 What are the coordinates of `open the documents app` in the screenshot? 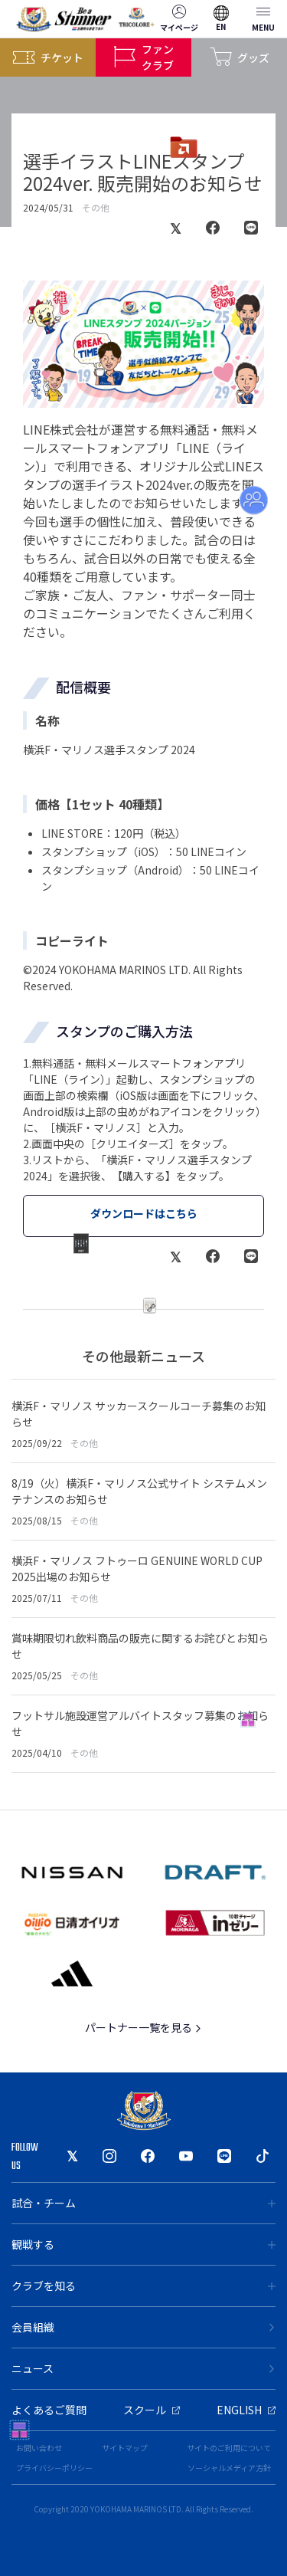 It's located at (149, 1305).